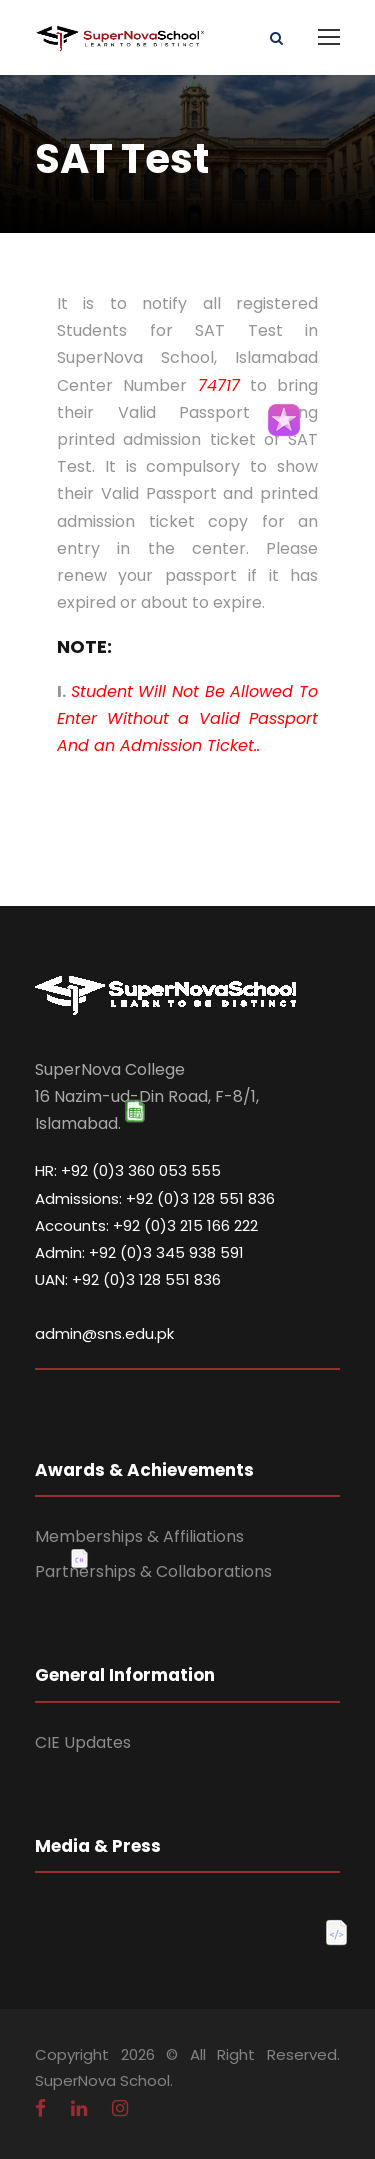 The image size is (375, 2159). What do you see at coordinates (135, 1111) in the screenshot?
I see `open an opendocument spreadsheet file` at bounding box center [135, 1111].